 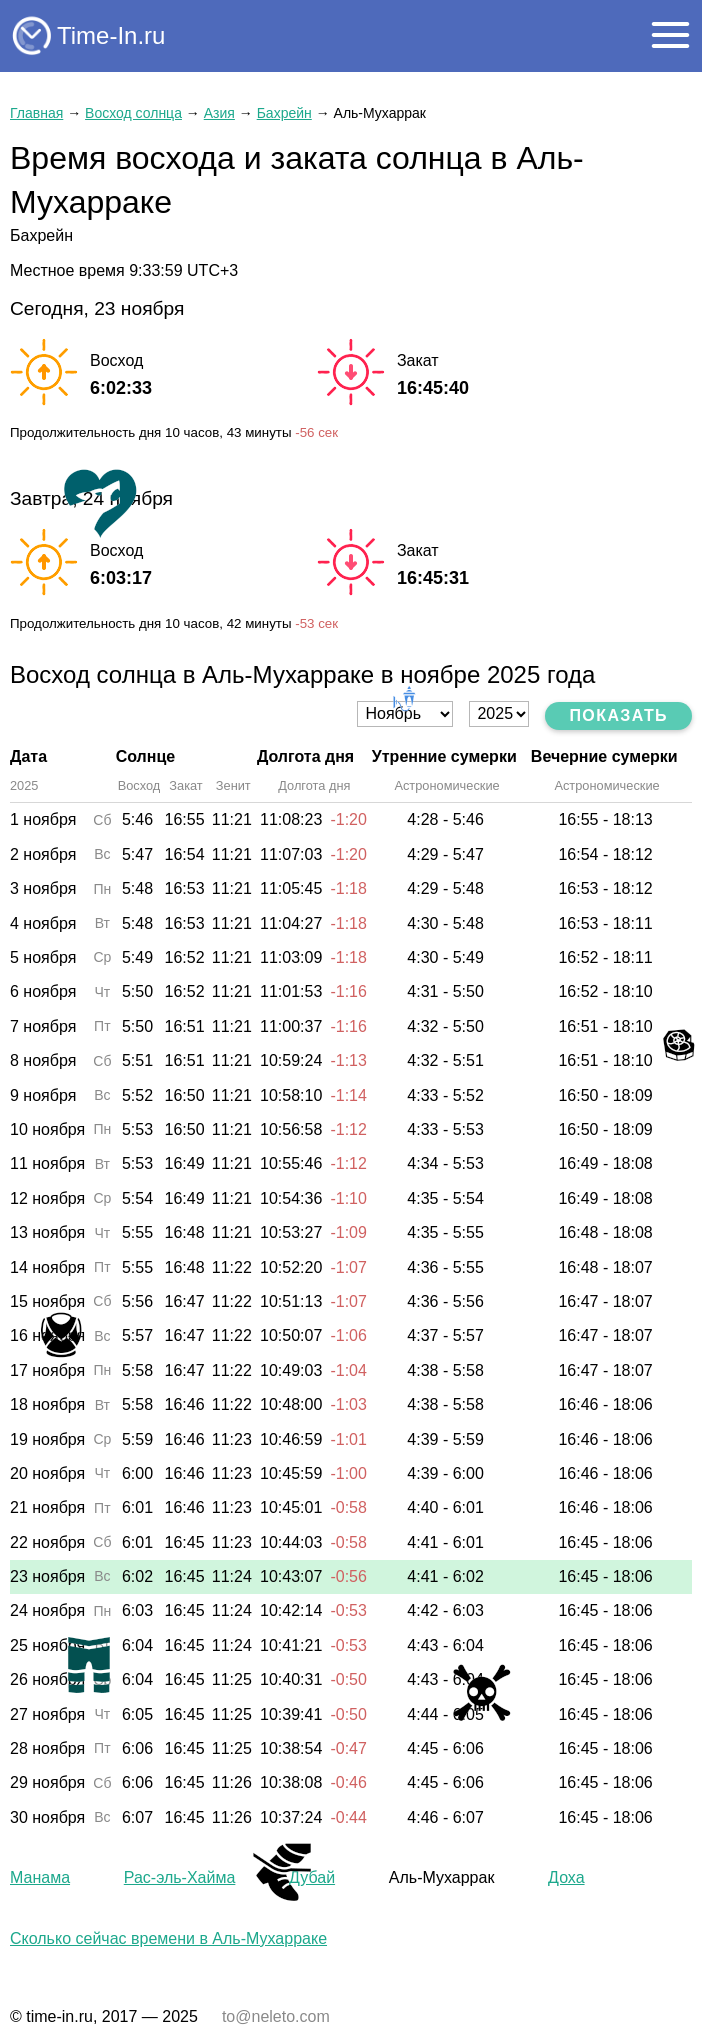 What do you see at coordinates (61, 1335) in the screenshot?
I see `select chest armor or torso protection` at bounding box center [61, 1335].